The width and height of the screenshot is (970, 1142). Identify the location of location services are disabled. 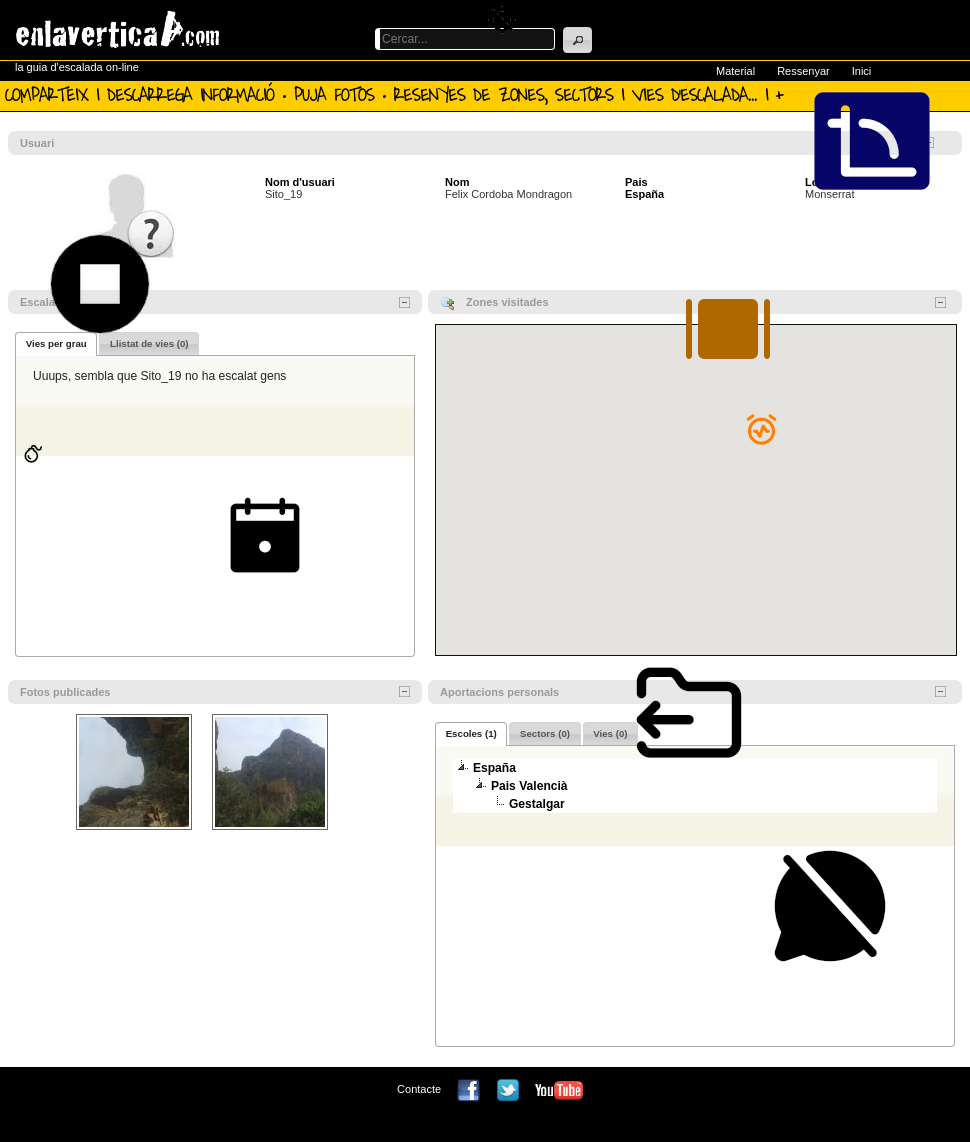
(502, 20).